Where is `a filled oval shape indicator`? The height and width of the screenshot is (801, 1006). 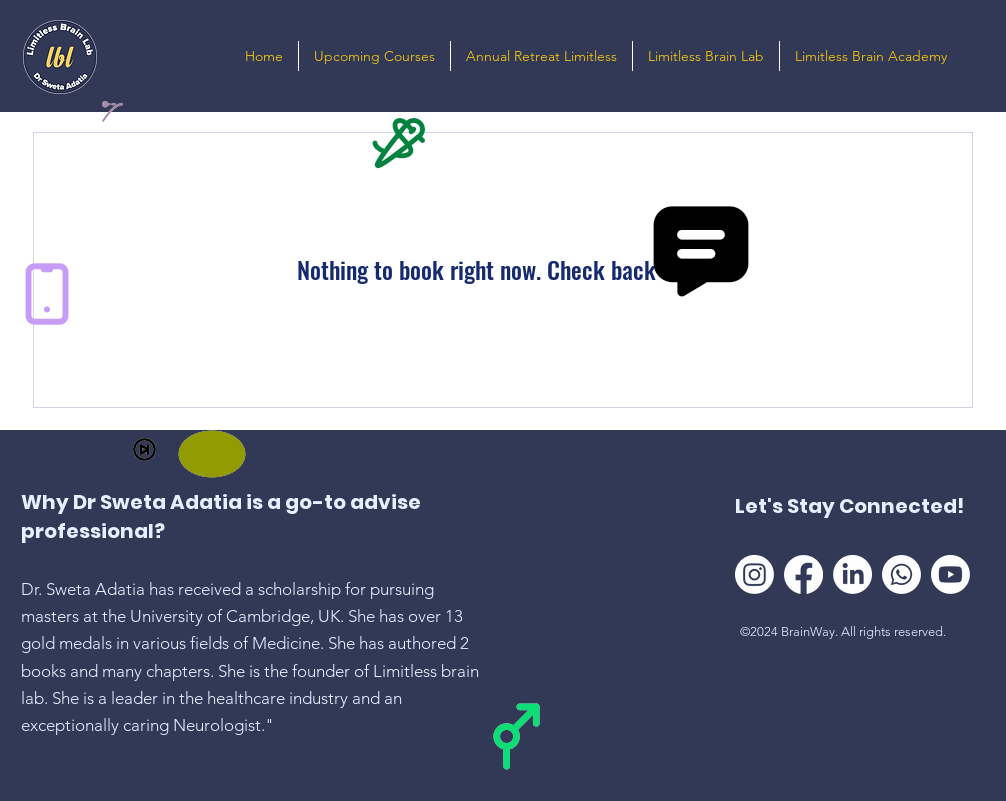 a filled oval shape indicator is located at coordinates (212, 454).